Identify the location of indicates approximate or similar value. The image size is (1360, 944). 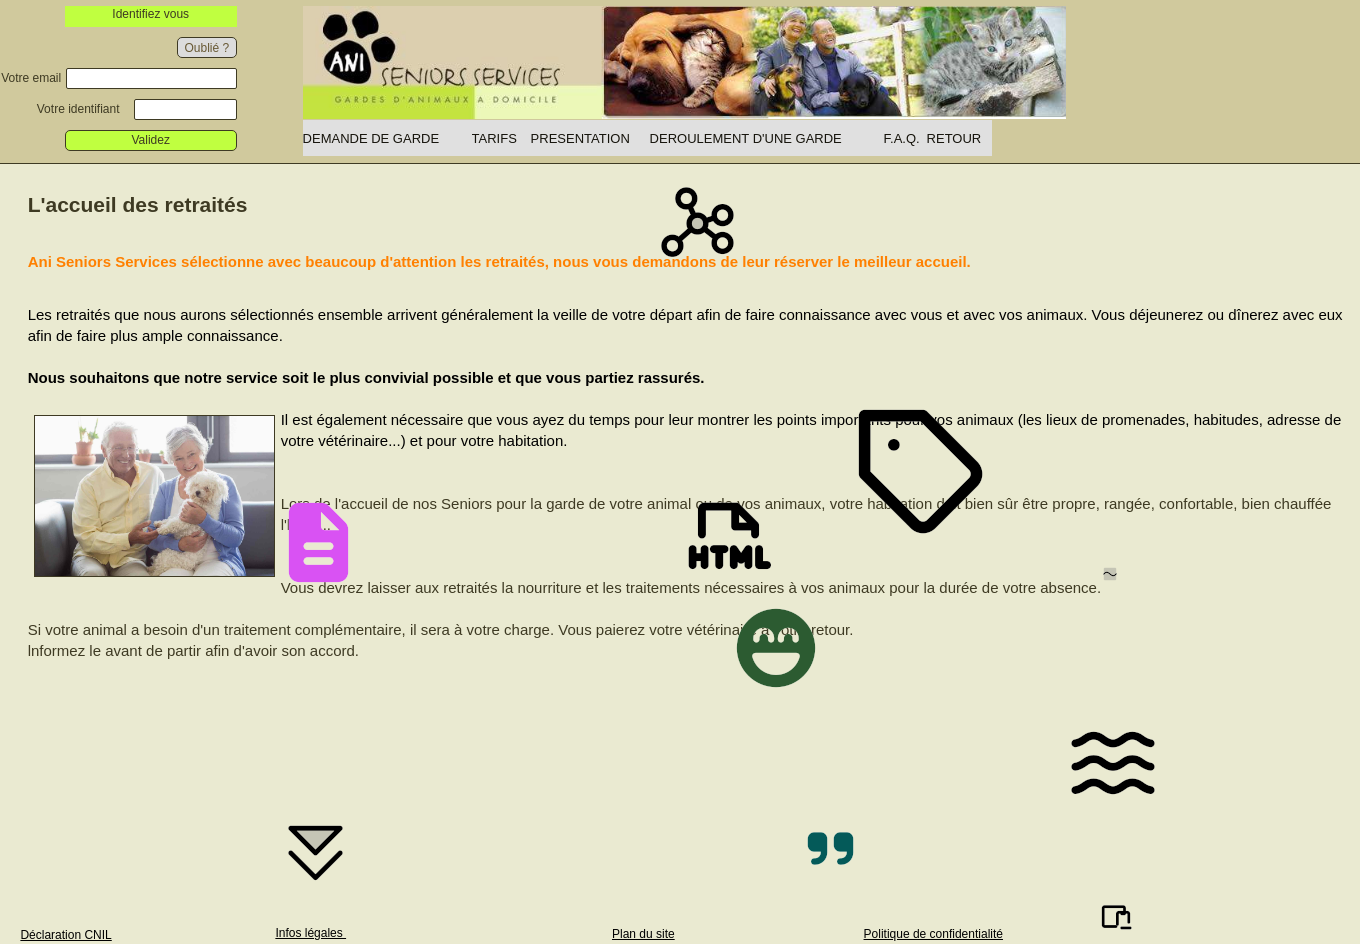
(1110, 574).